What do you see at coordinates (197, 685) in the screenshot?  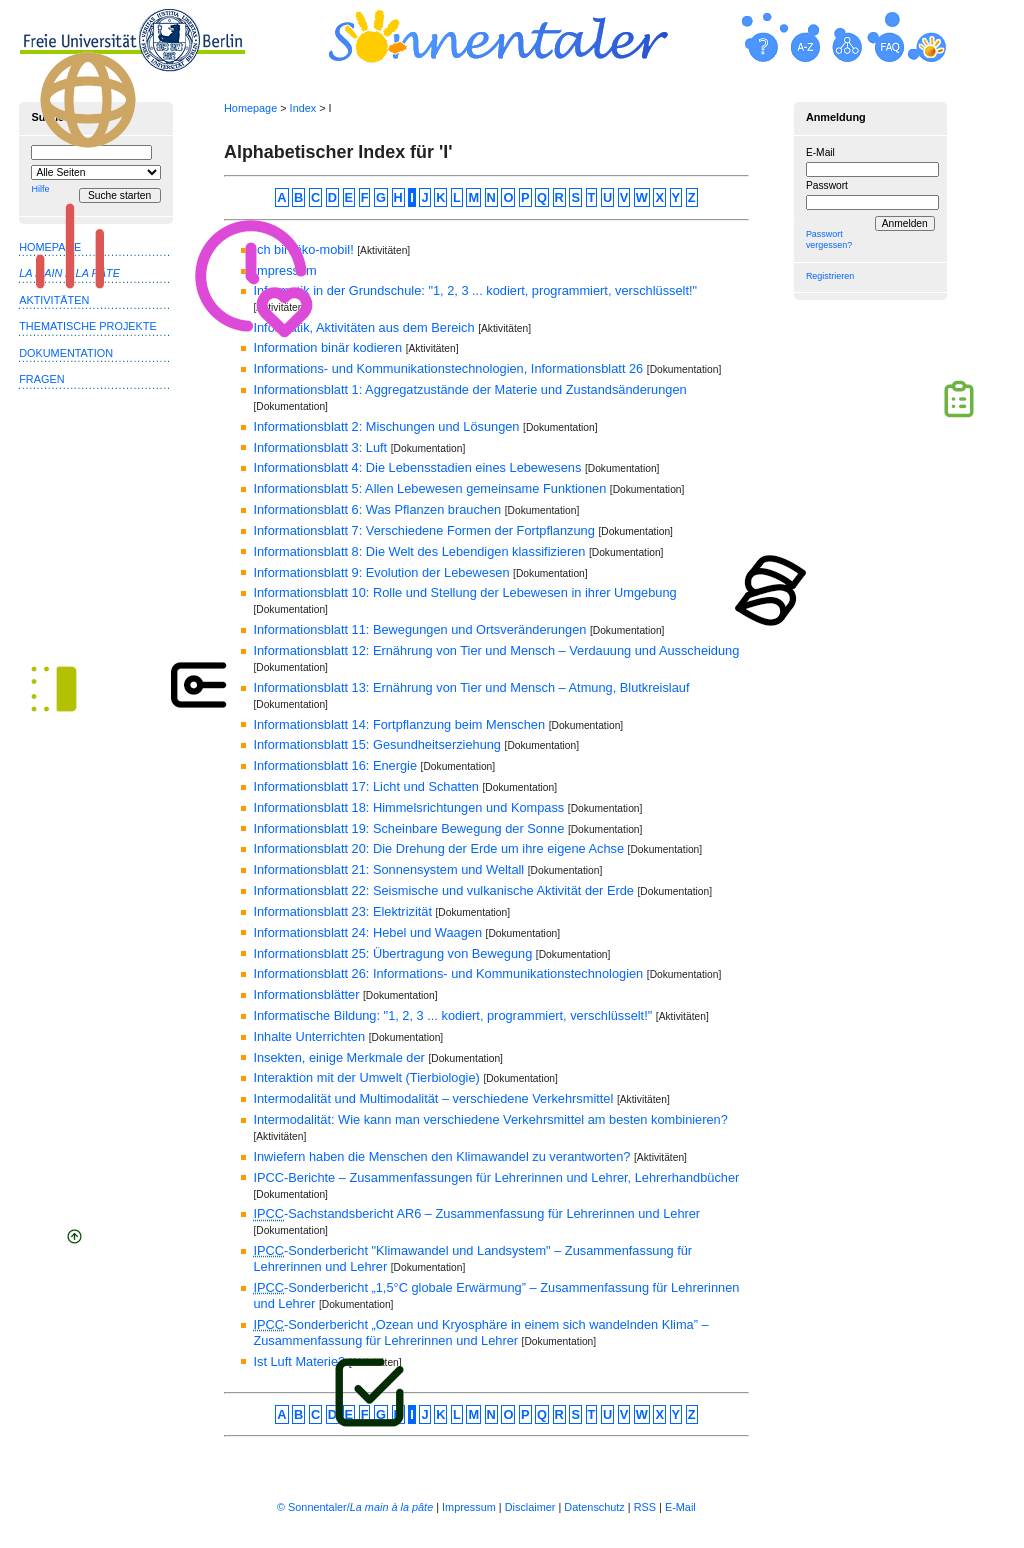 I see `access your wallet or payment methods` at bounding box center [197, 685].